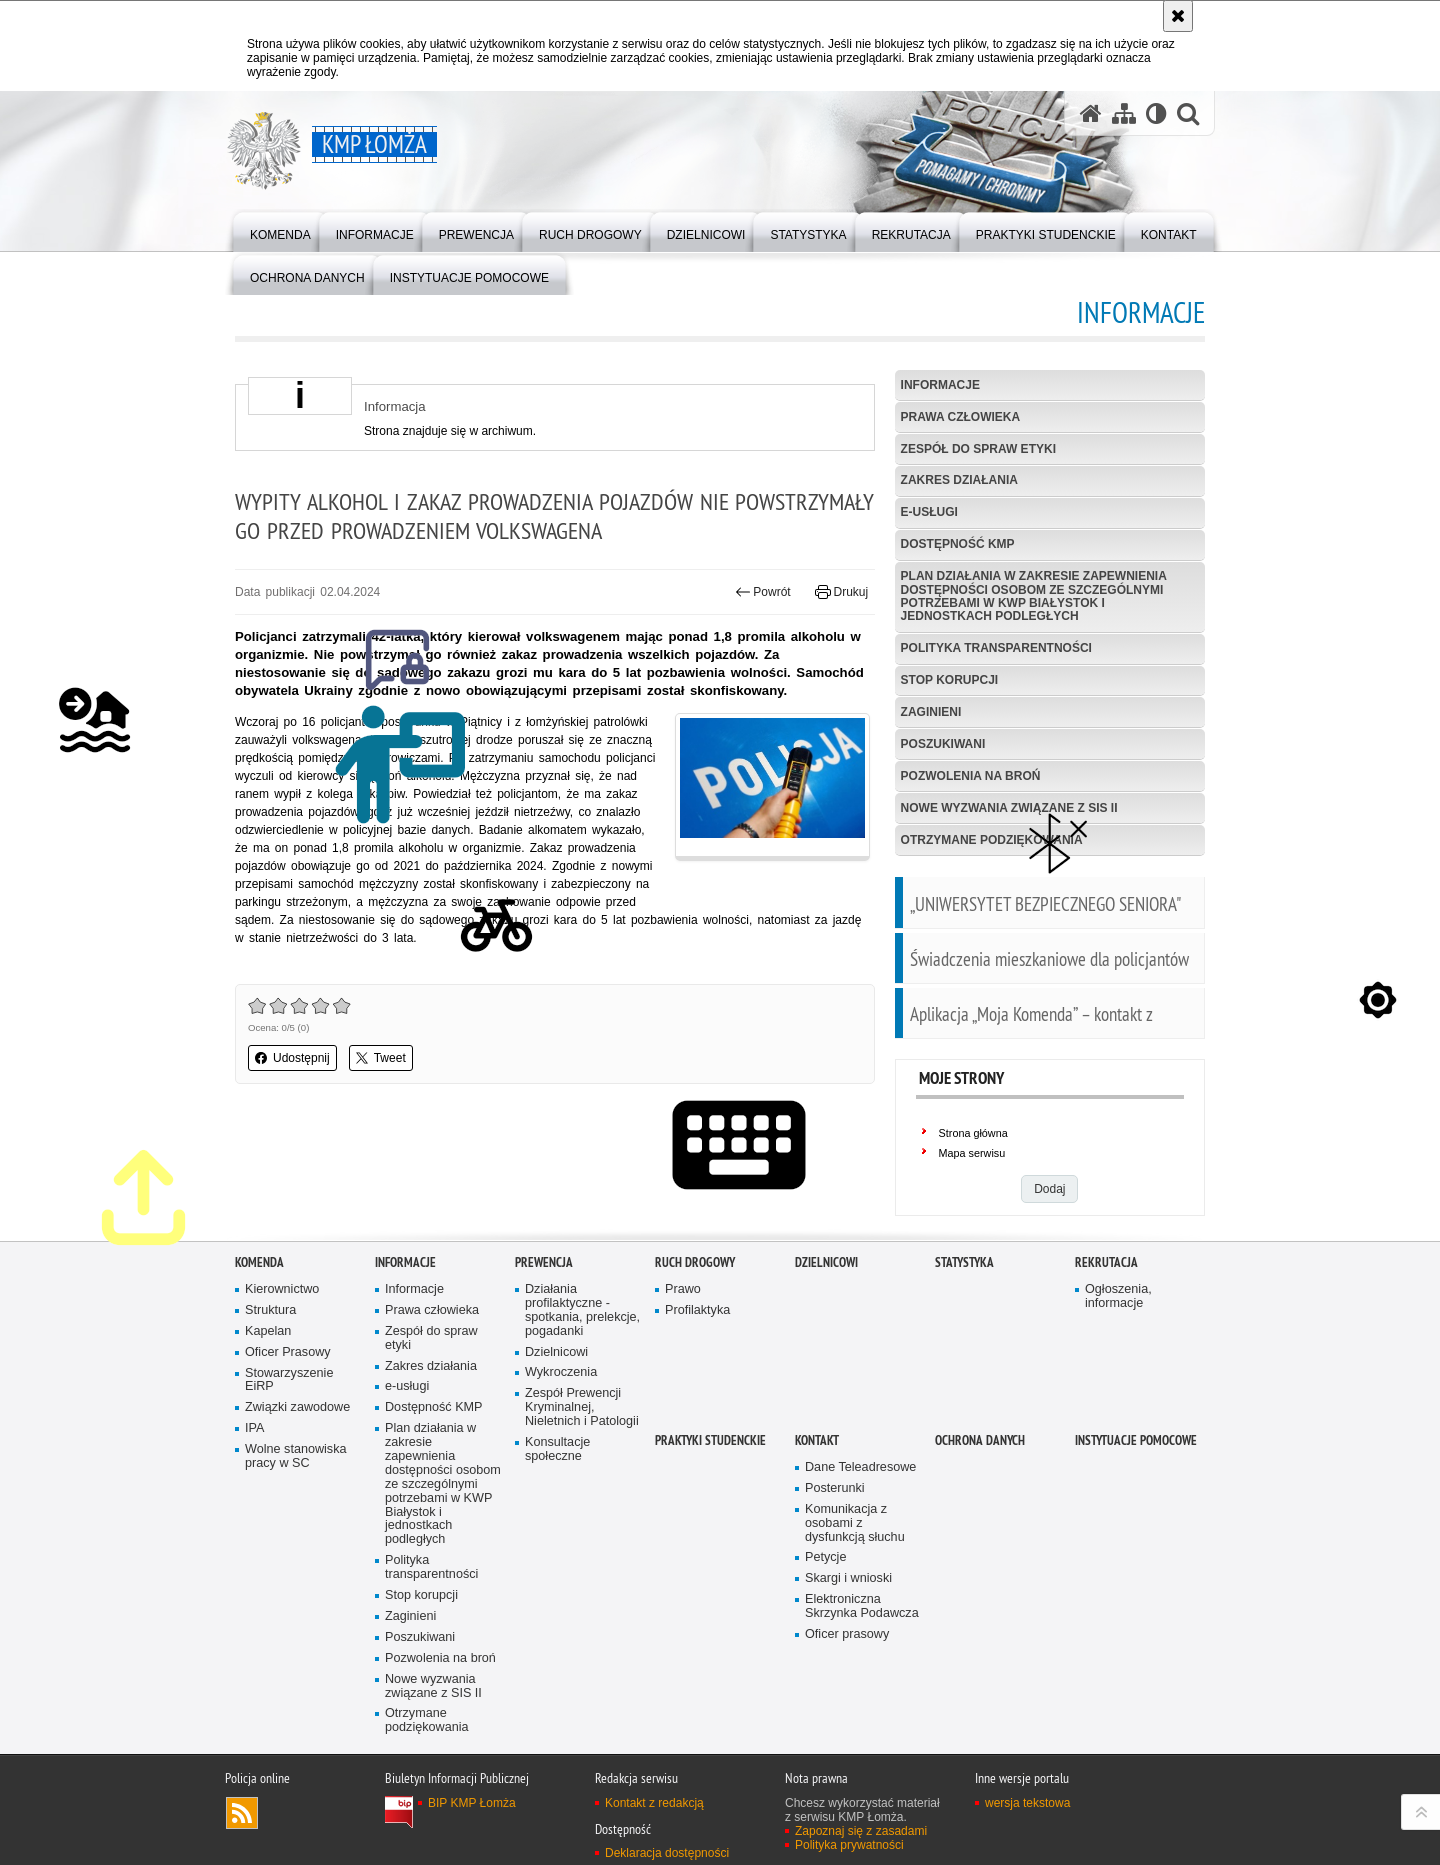  I want to click on navigate to flood evacuation routes, so click(95, 720).